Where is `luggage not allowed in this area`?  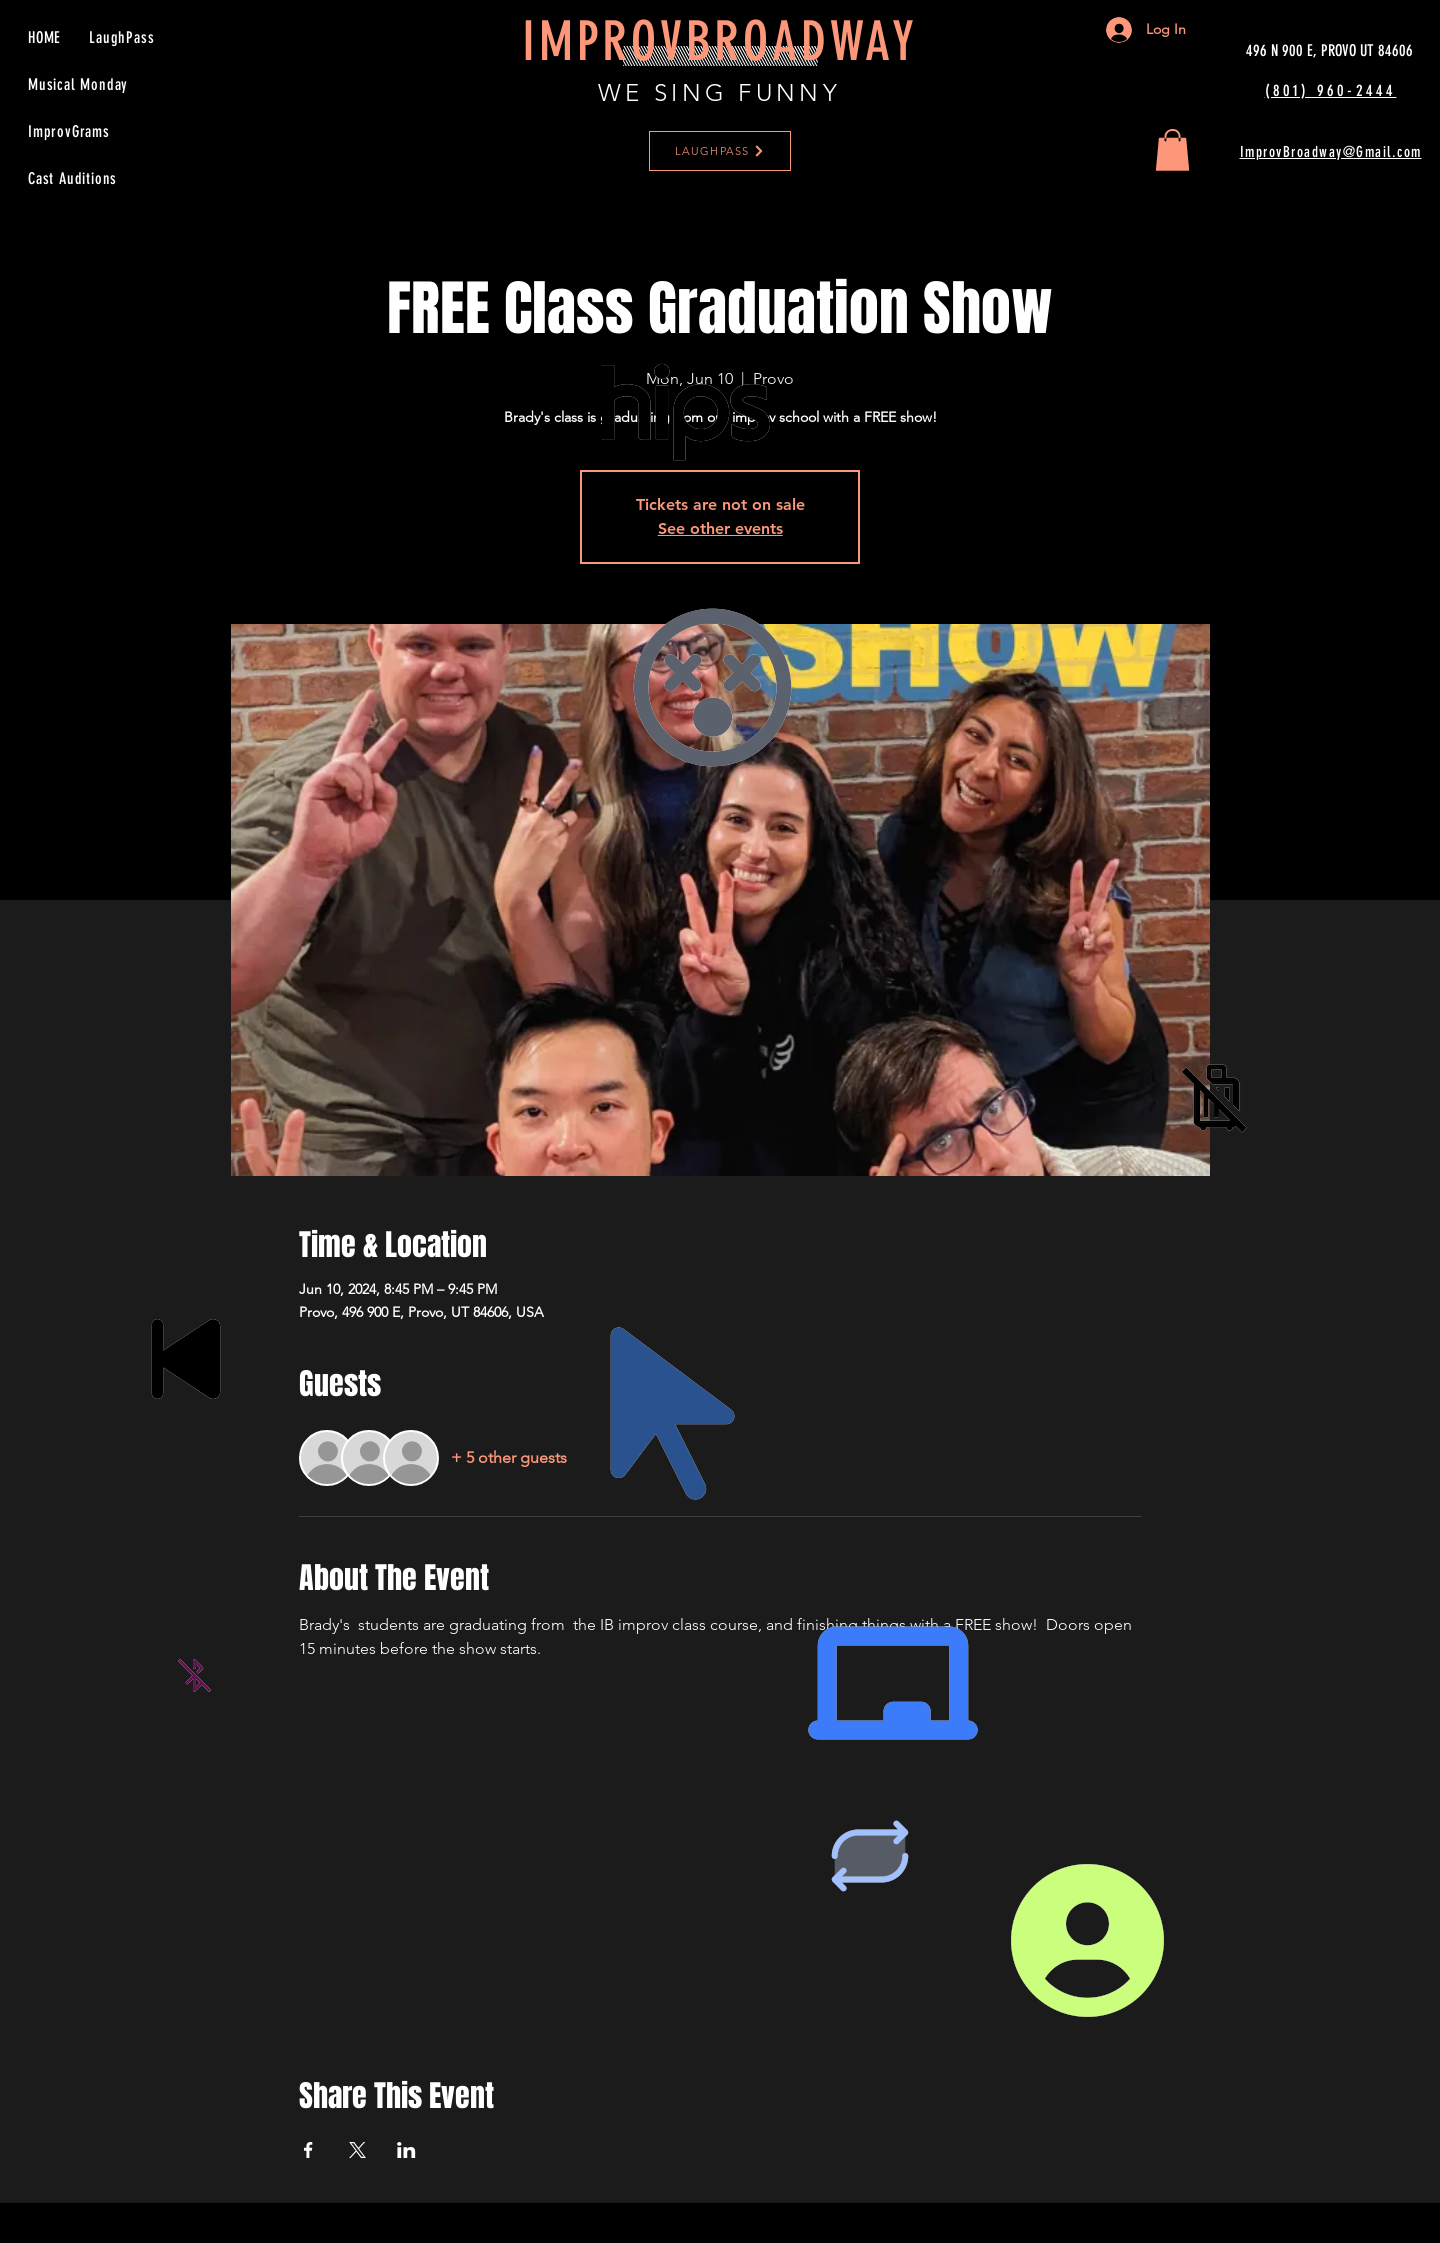 luggage not allowed in this area is located at coordinates (1216, 1097).